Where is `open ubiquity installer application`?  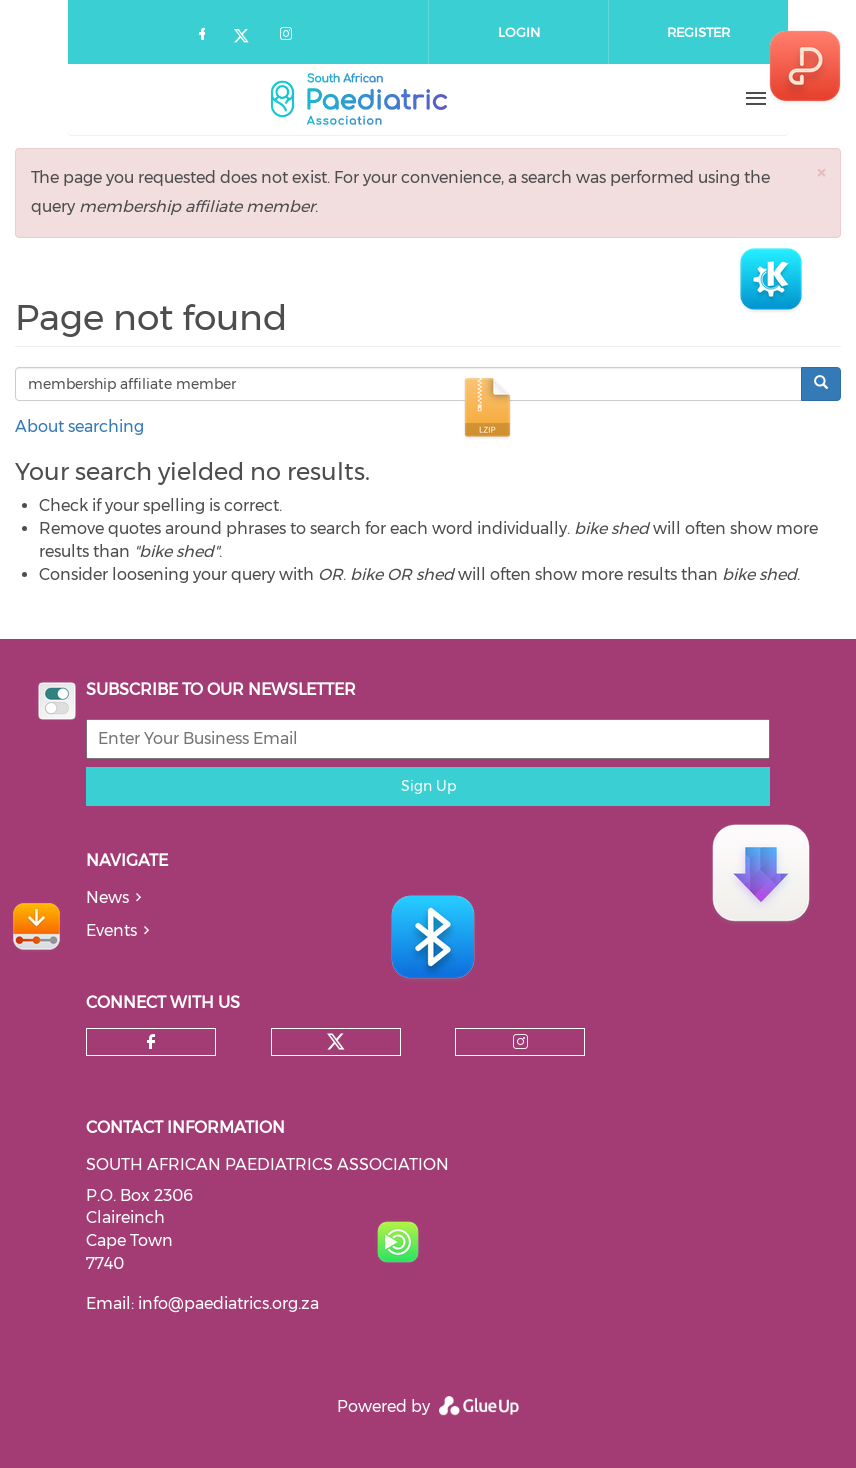 open ubiquity installer application is located at coordinates (36, 926).